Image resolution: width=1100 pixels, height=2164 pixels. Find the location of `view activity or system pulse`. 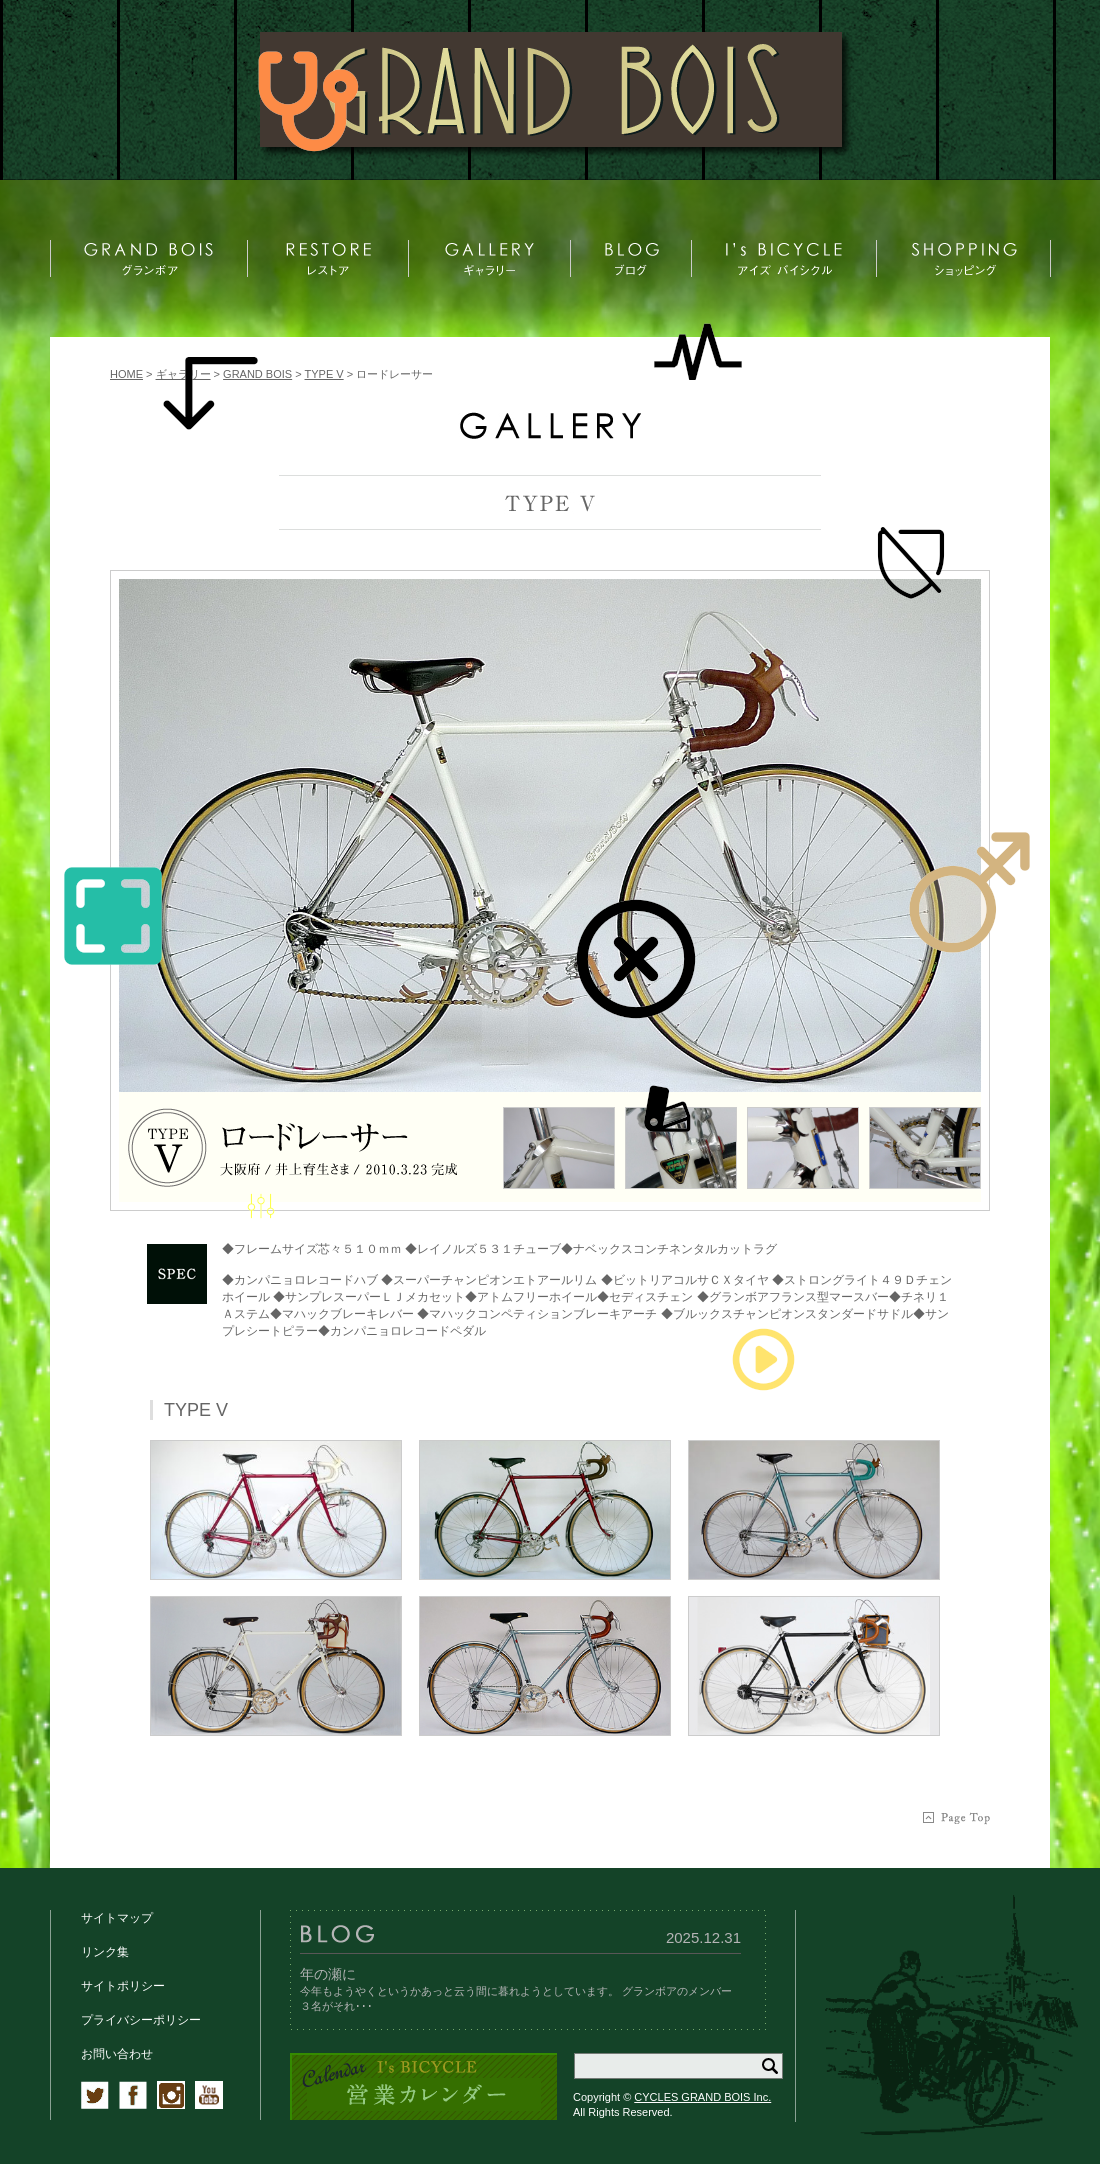

view activity or system pulse is located at coordinates (698, 355).